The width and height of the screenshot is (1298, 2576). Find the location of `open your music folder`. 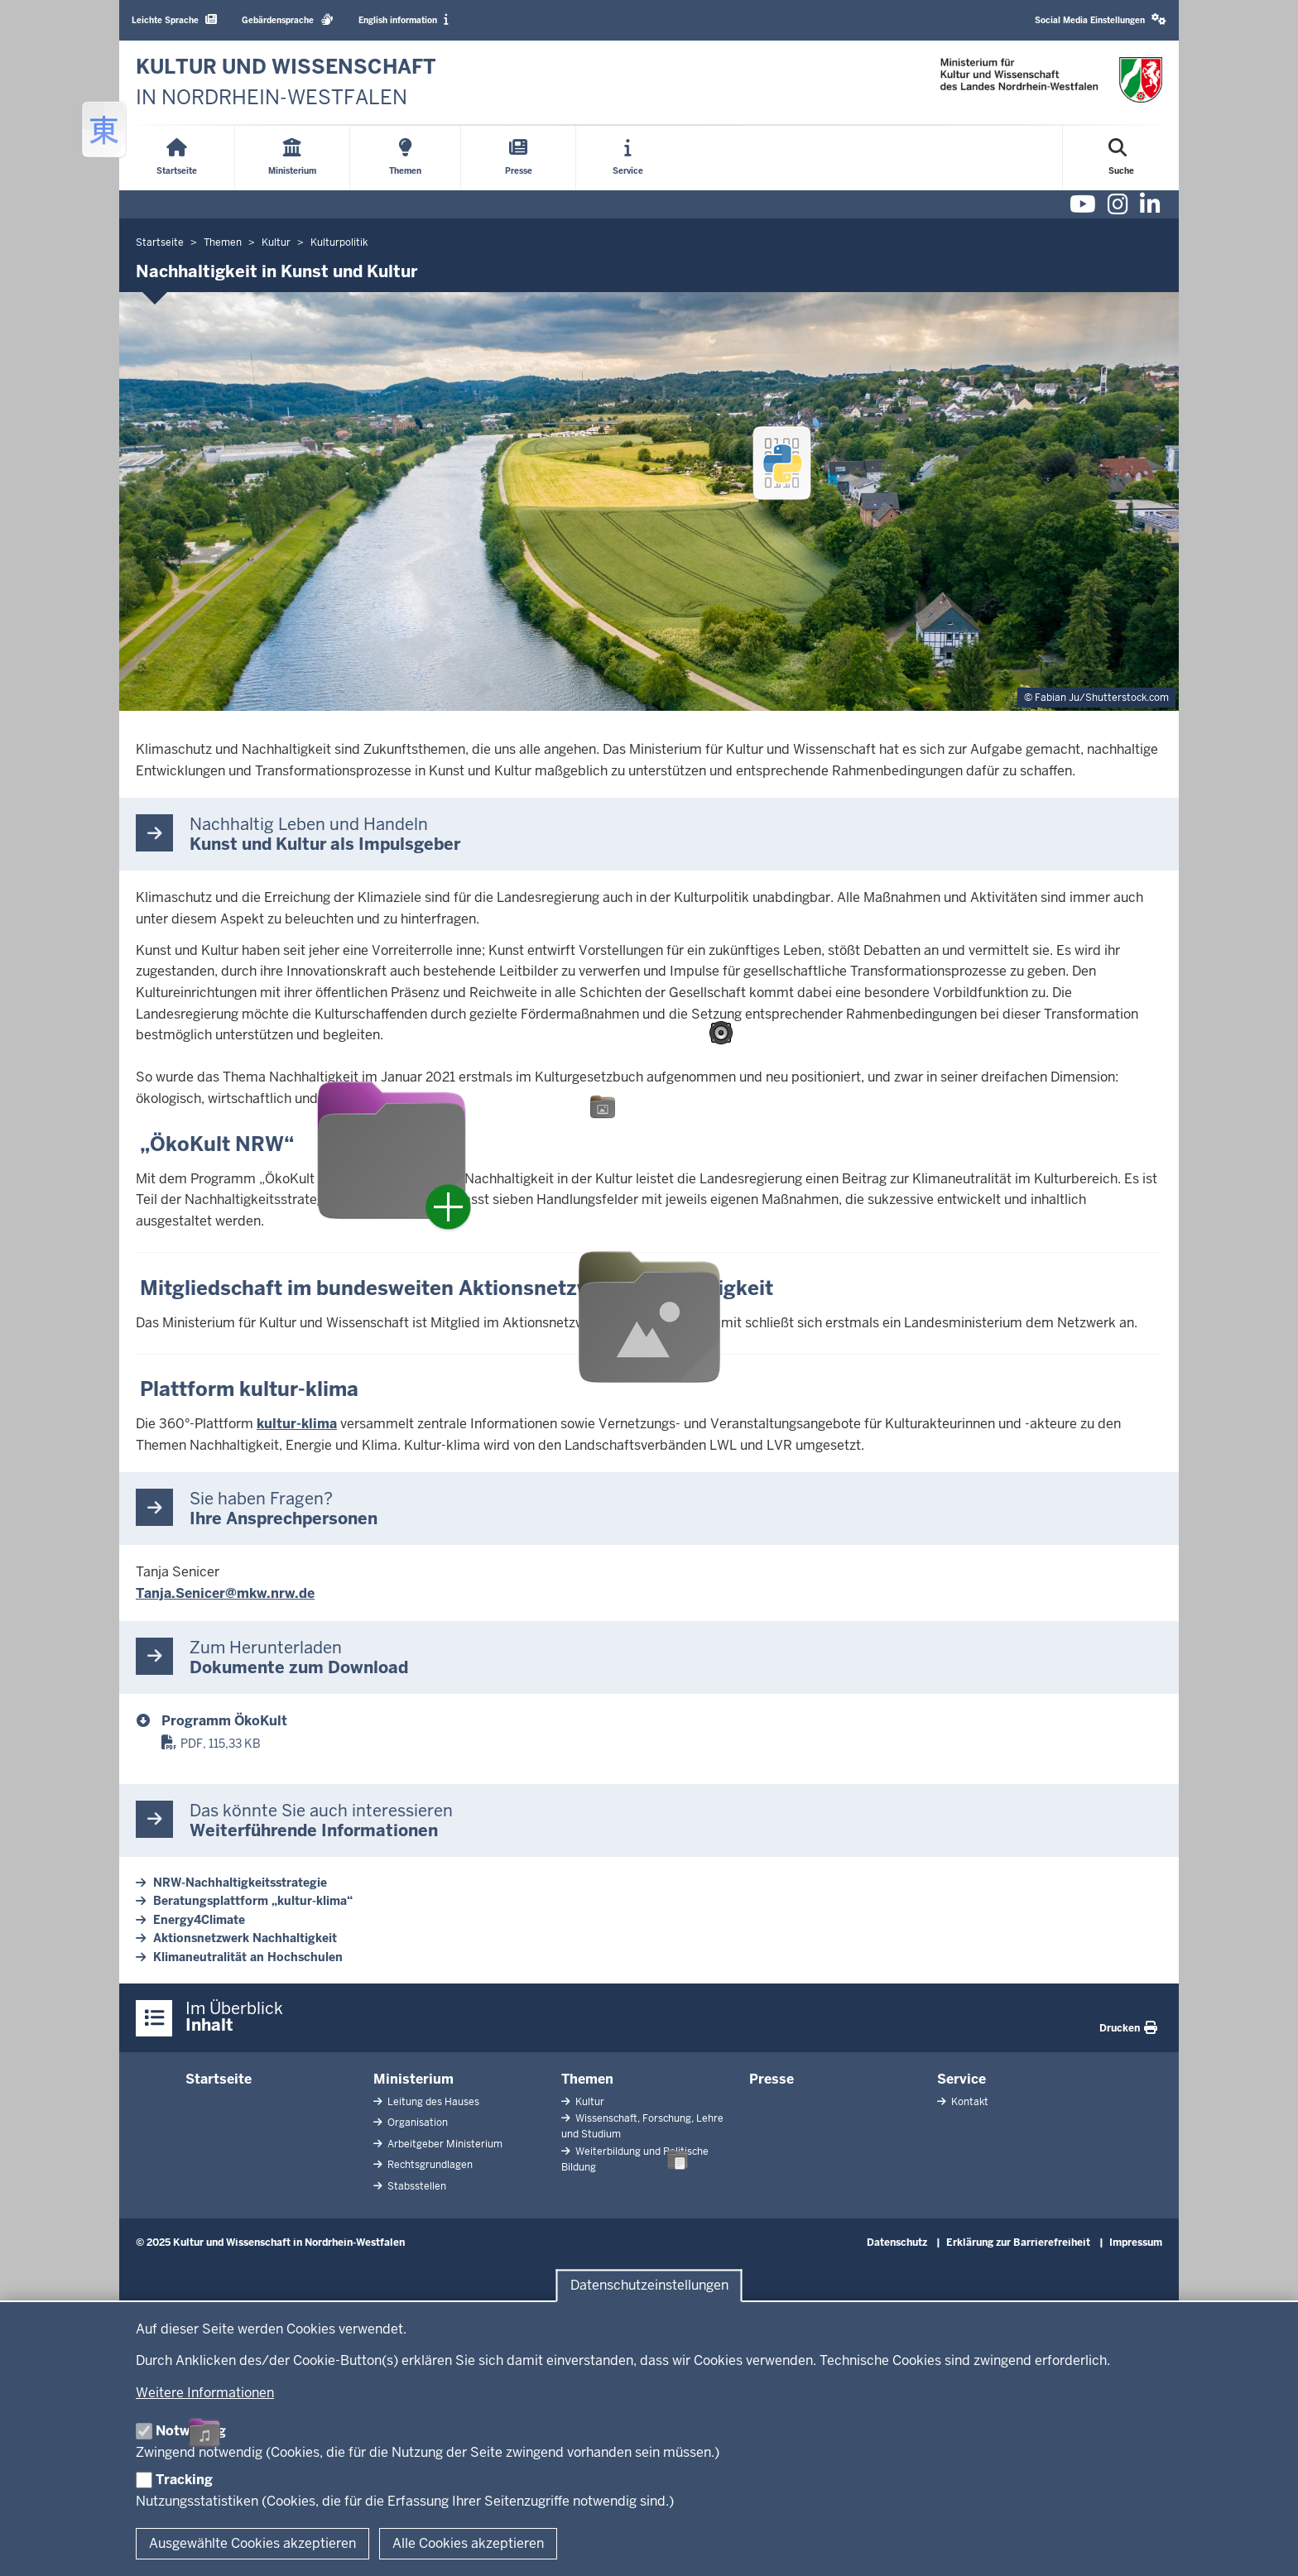

open your music folder is located at coordinates (204, 2432).